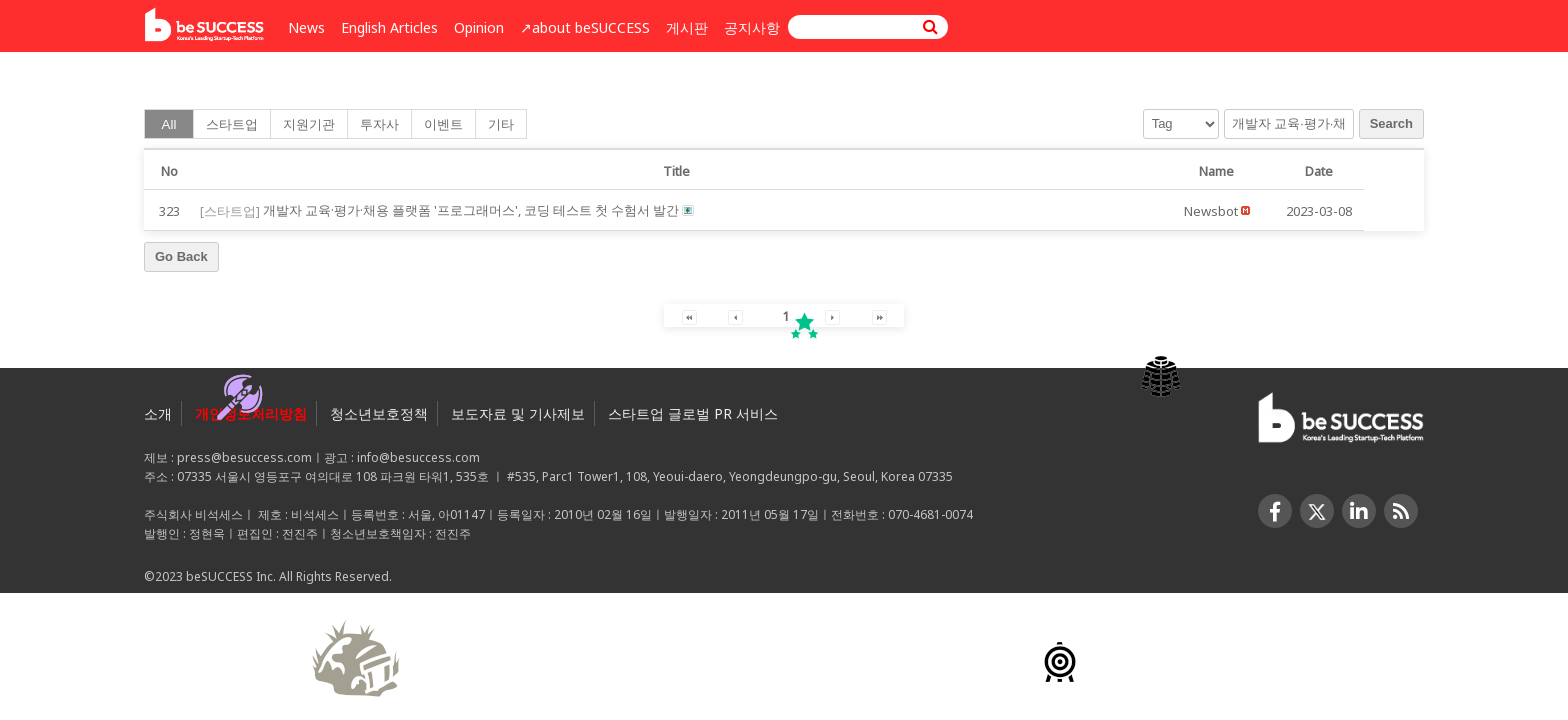  Describe the element at coordinates (804, 325) in the screenshot. I see `view your ratings or reviews` at that location.